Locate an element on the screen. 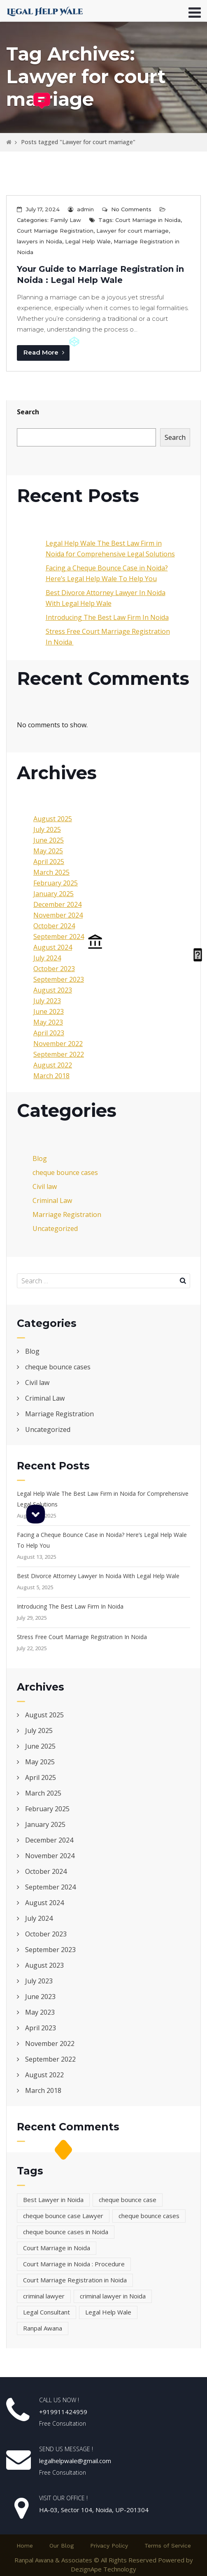 The image size is (207, 2576). access banking or financial services is located at coordinates (95, 942).